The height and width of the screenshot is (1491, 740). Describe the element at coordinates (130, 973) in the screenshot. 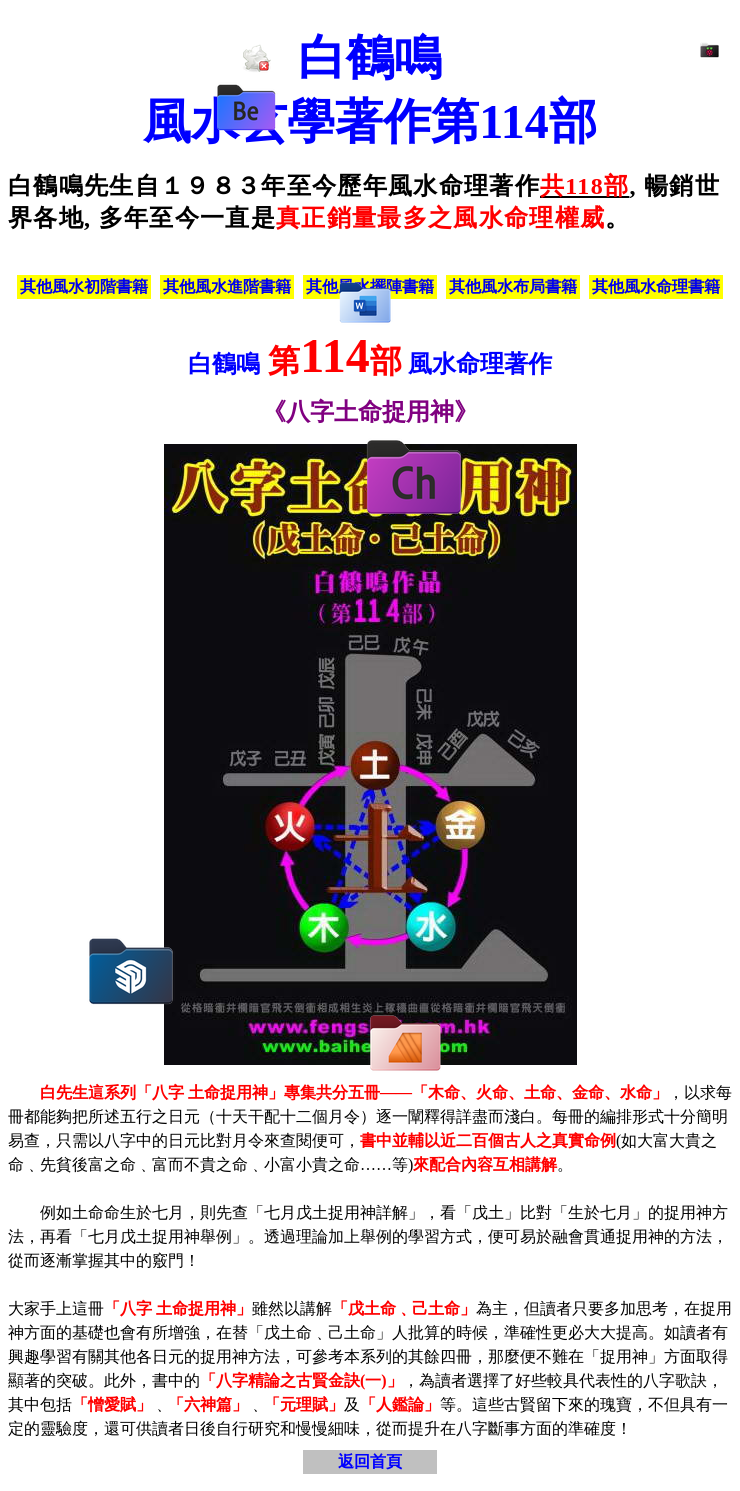

I see `open sketchup project files folder` at that location.